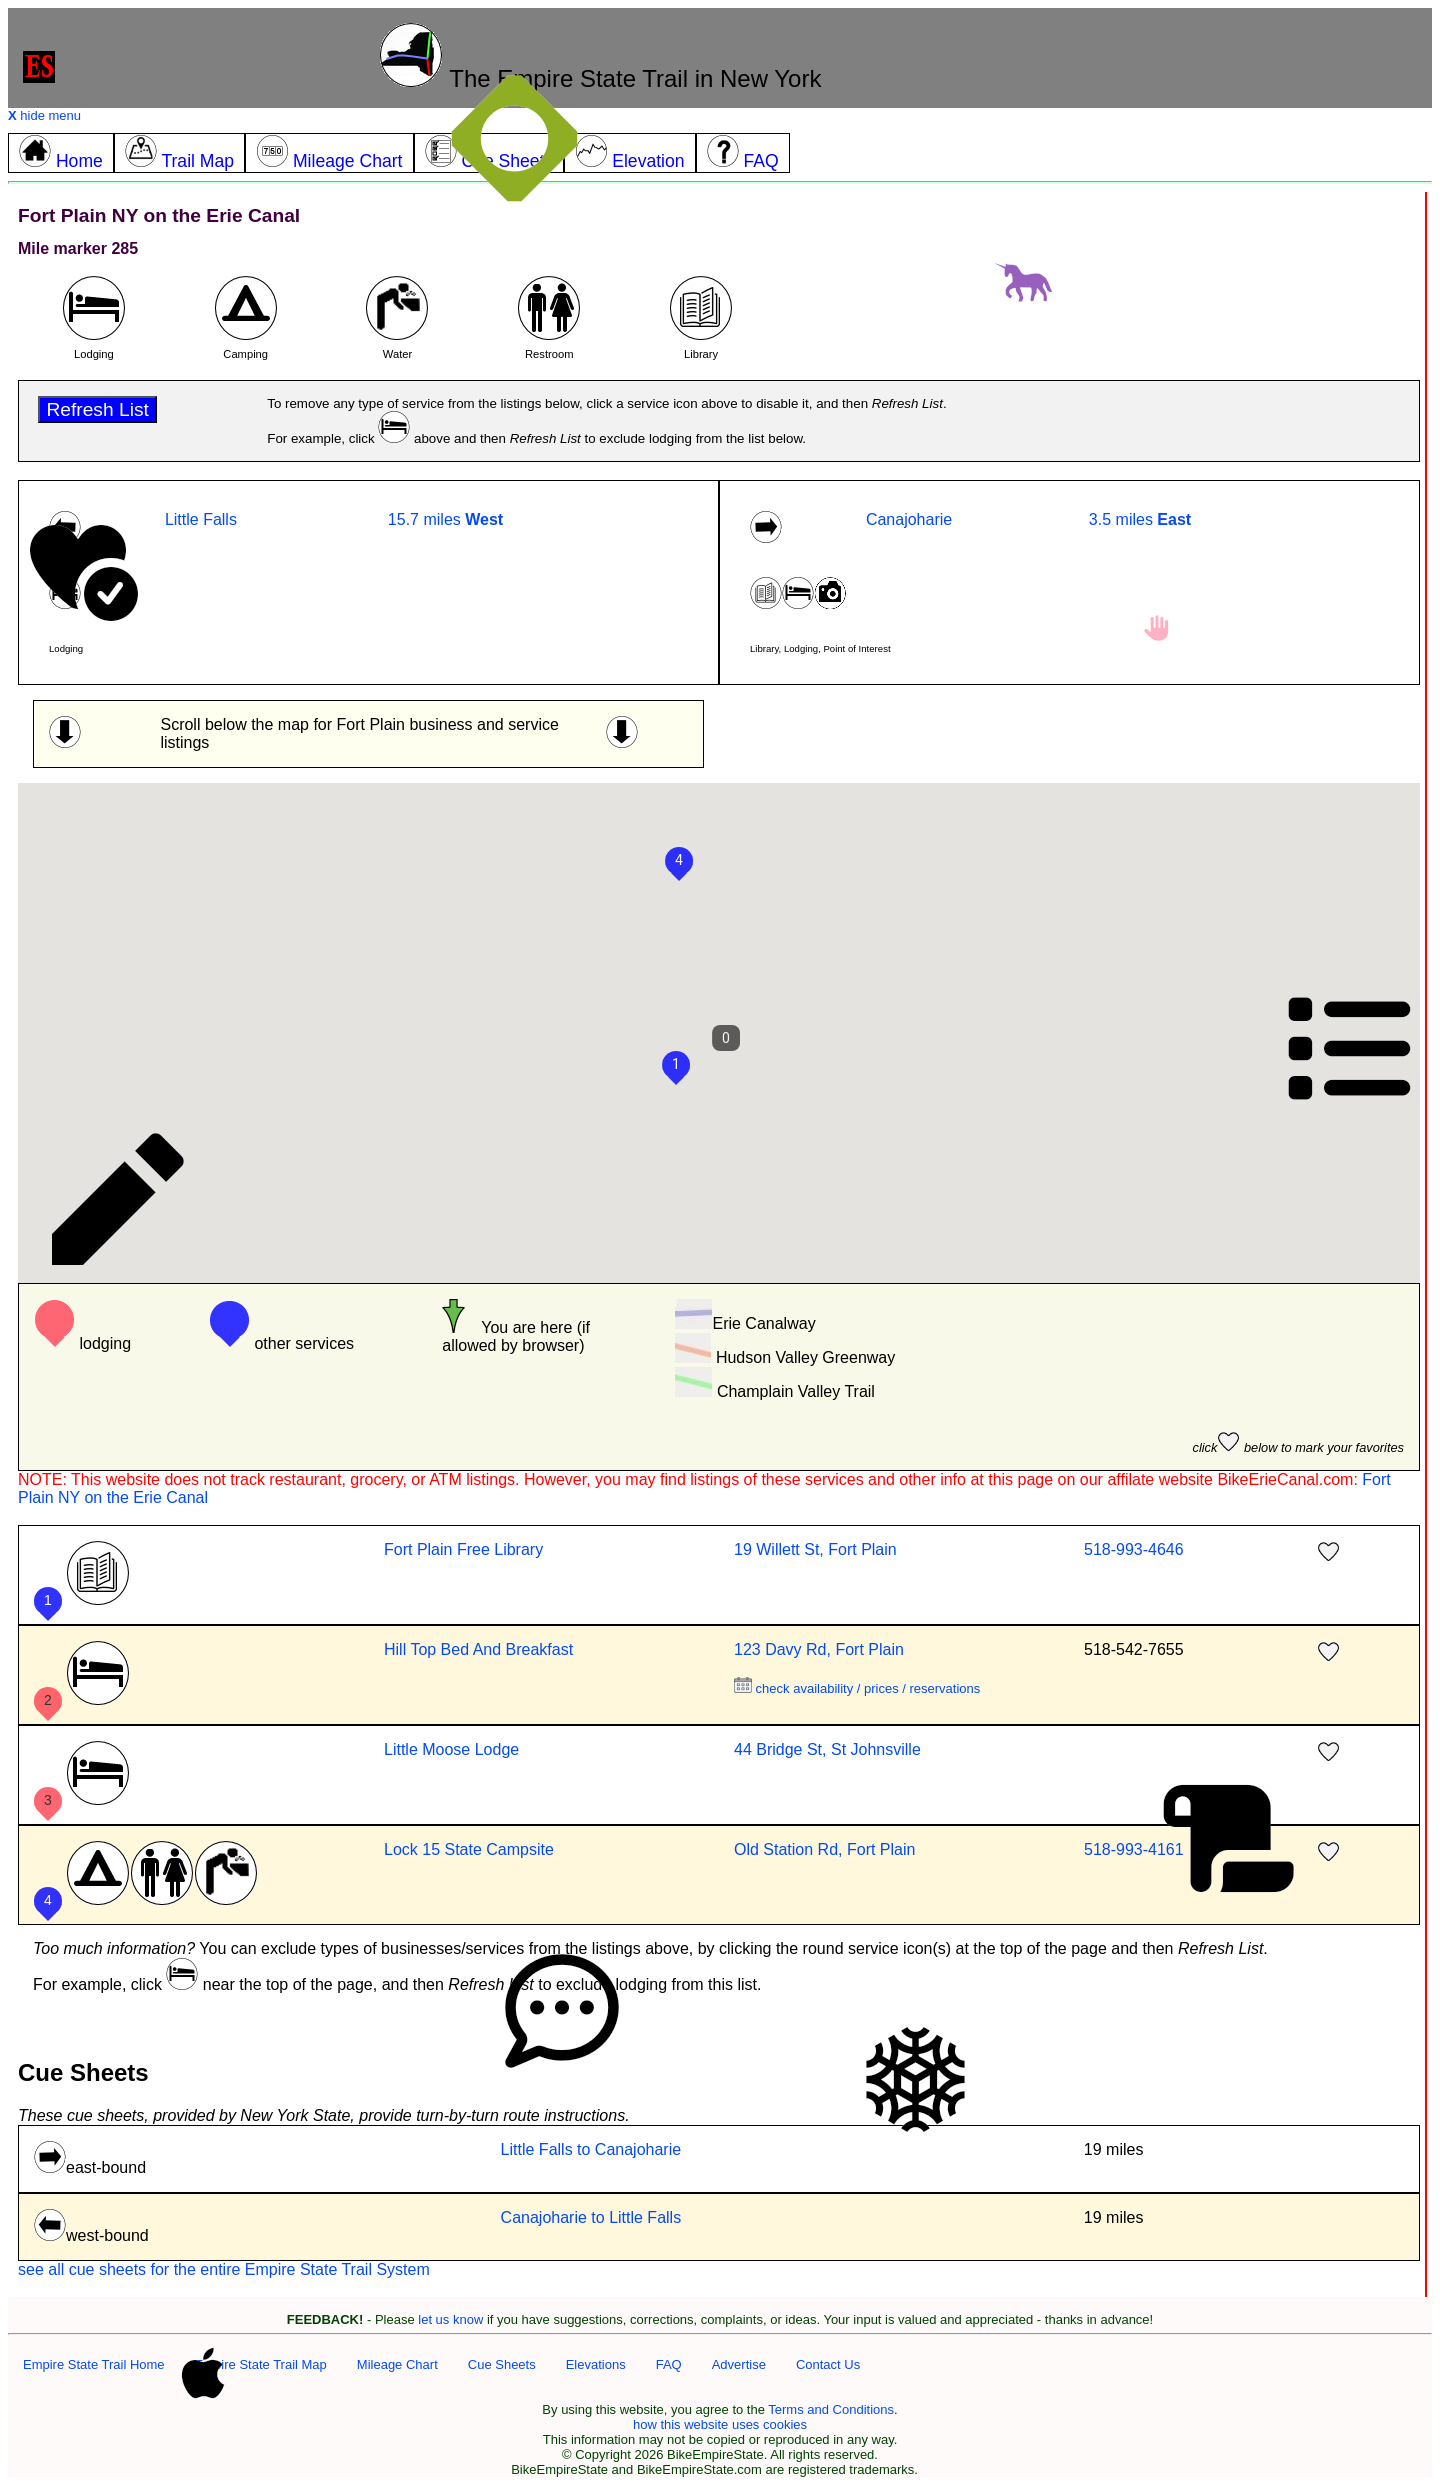 The width and height of the screenshot is (1440, 2485). Describe the element at coordinates (1023, 282) in the screenshot. I see `gunicorn python WSGI server branding` at that location.